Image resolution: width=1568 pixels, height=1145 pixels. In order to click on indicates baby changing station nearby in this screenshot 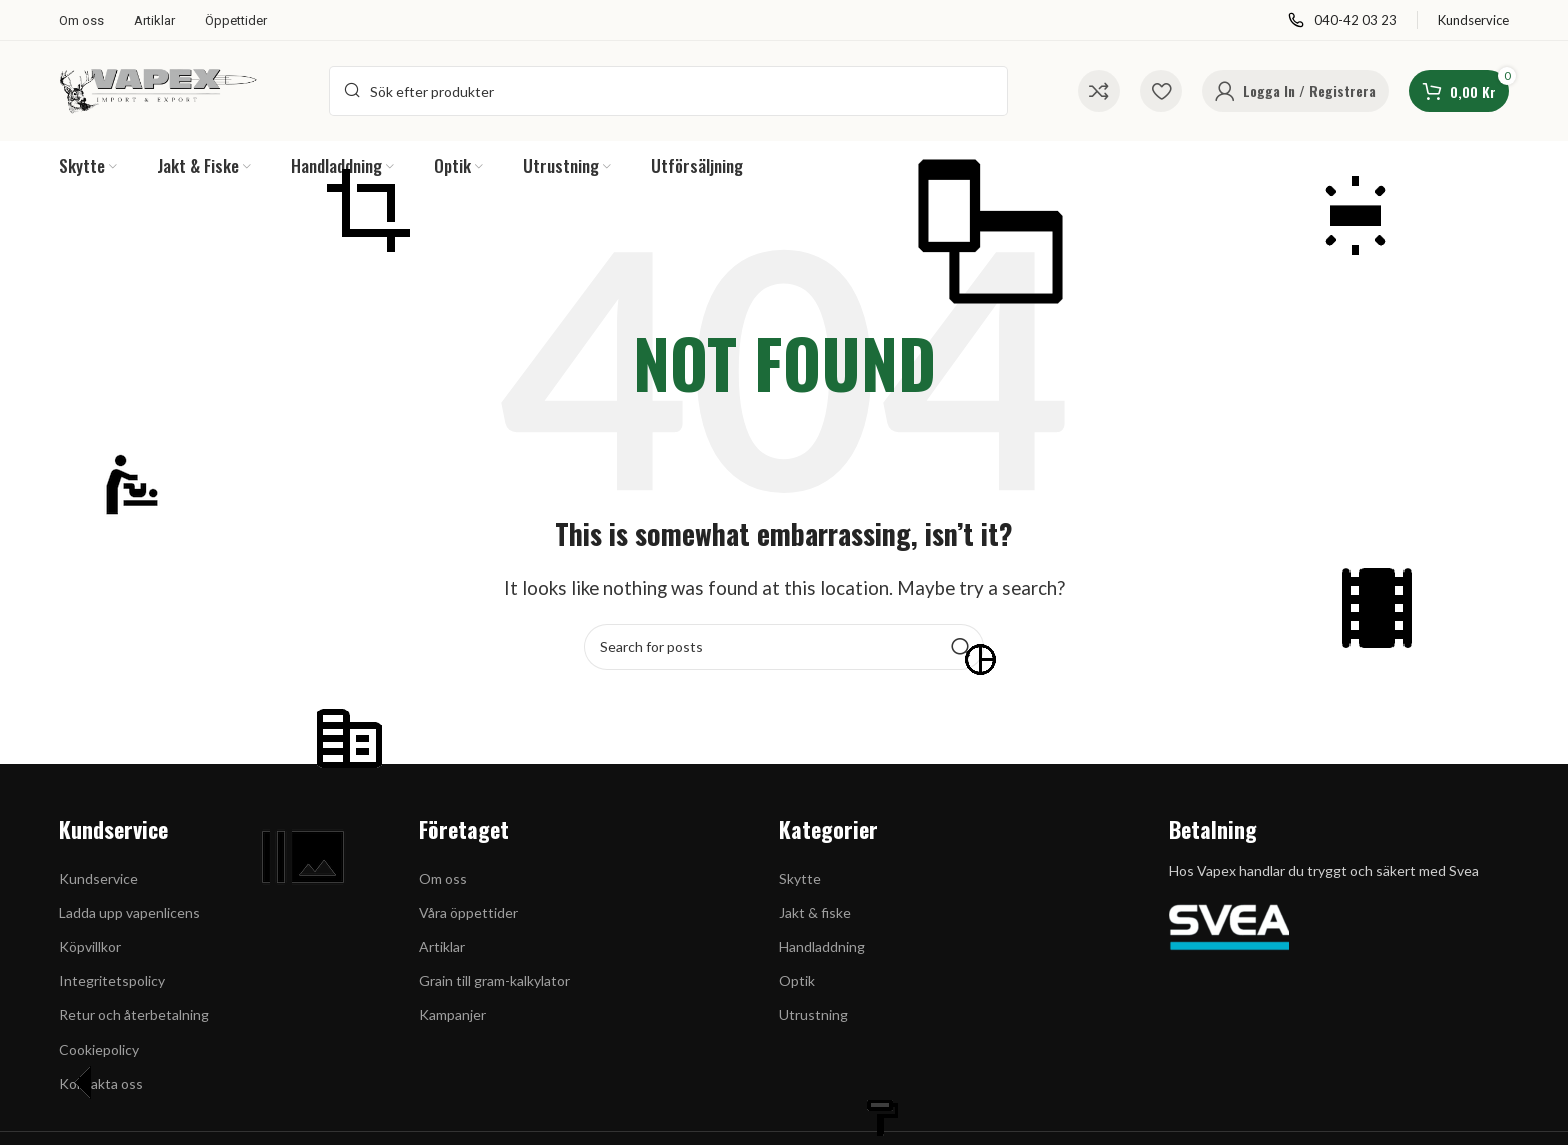, I will do `click(132, 486)`.